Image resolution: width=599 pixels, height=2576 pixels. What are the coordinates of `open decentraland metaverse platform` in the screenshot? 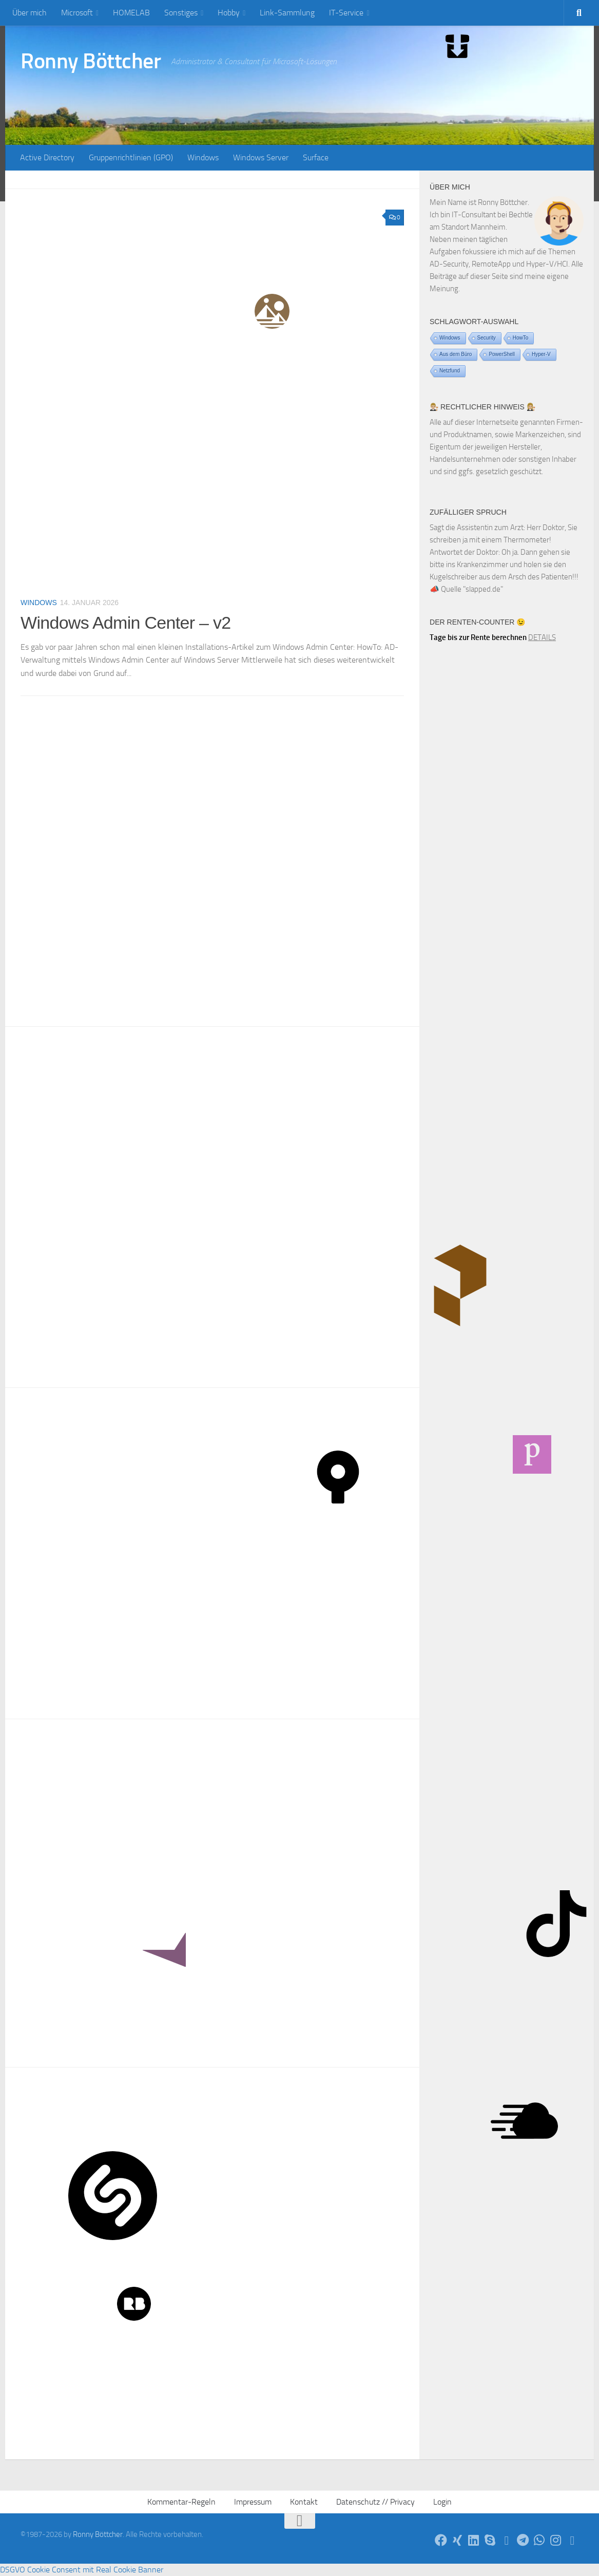 It's located at (272, 311).